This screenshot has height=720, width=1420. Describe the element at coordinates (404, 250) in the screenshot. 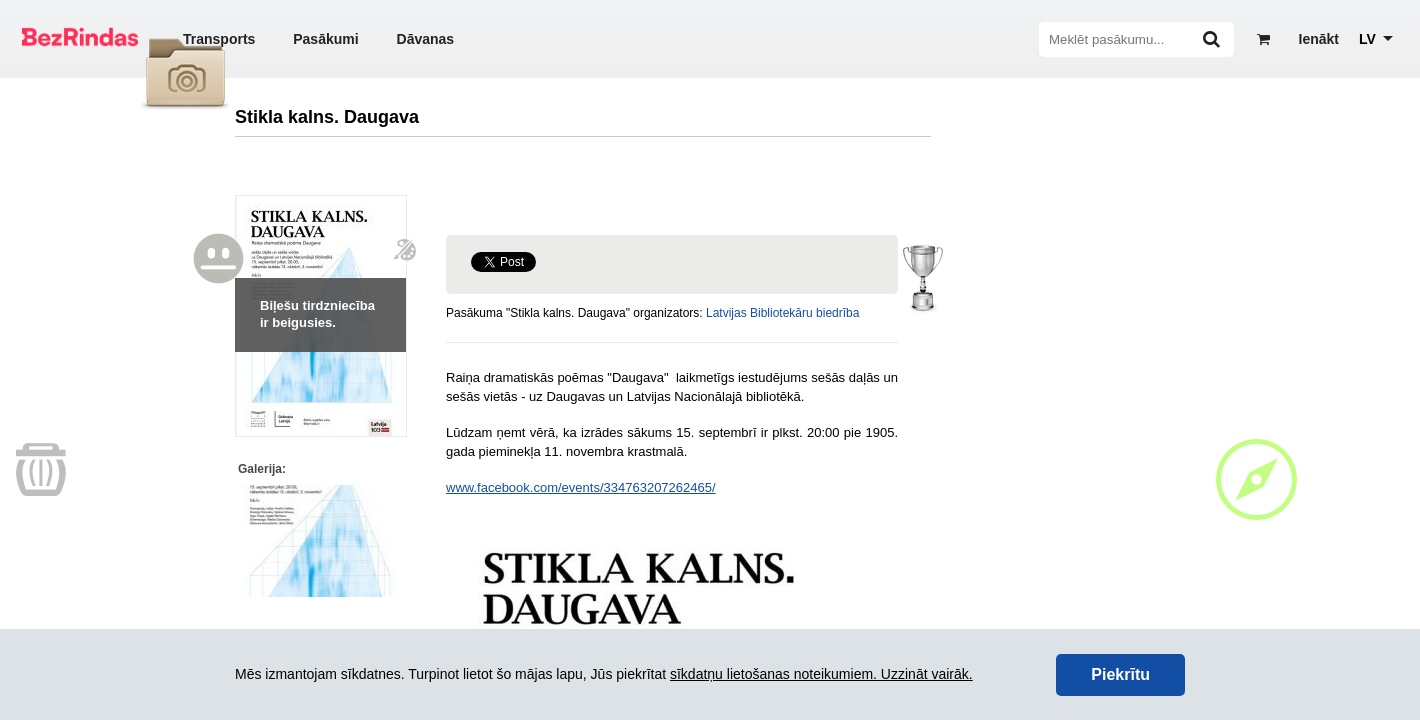

I see `open graphics or drawing applications` at that location.